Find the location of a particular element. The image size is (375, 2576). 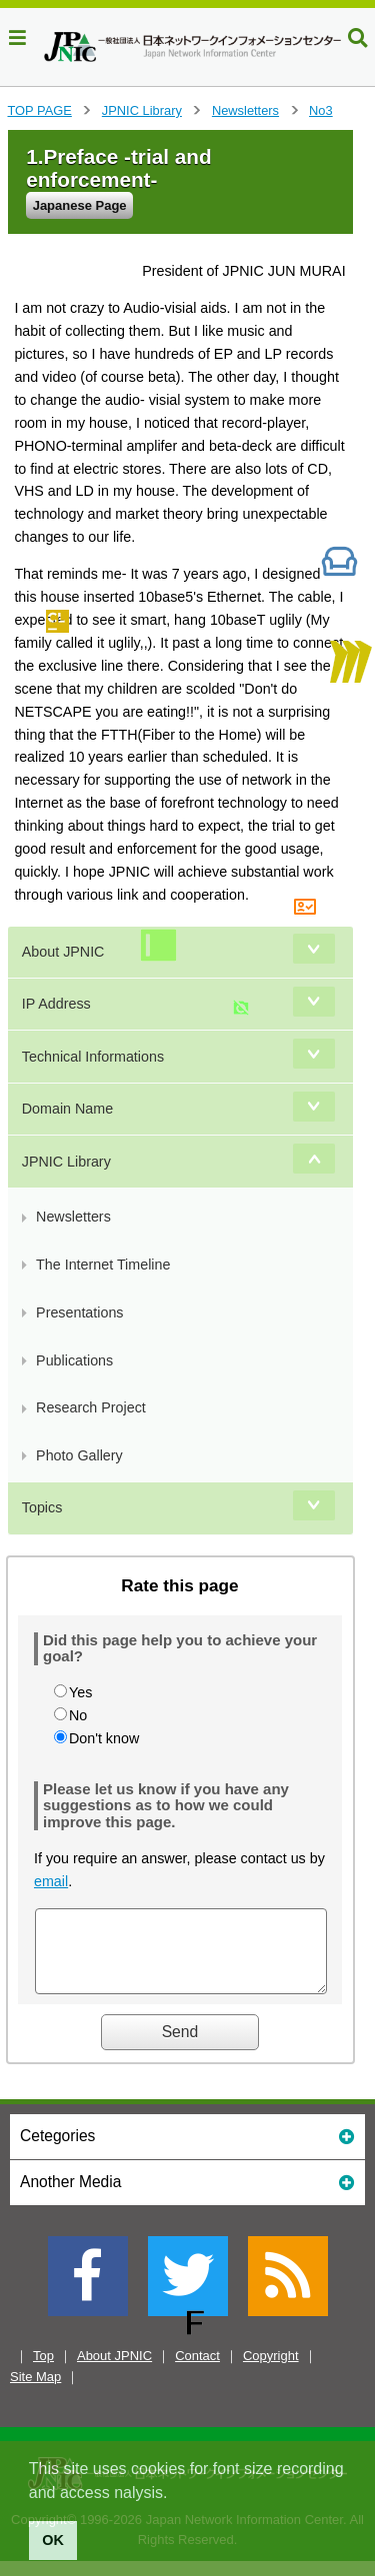

open CLion IDE is located at coordinates (57, 621).